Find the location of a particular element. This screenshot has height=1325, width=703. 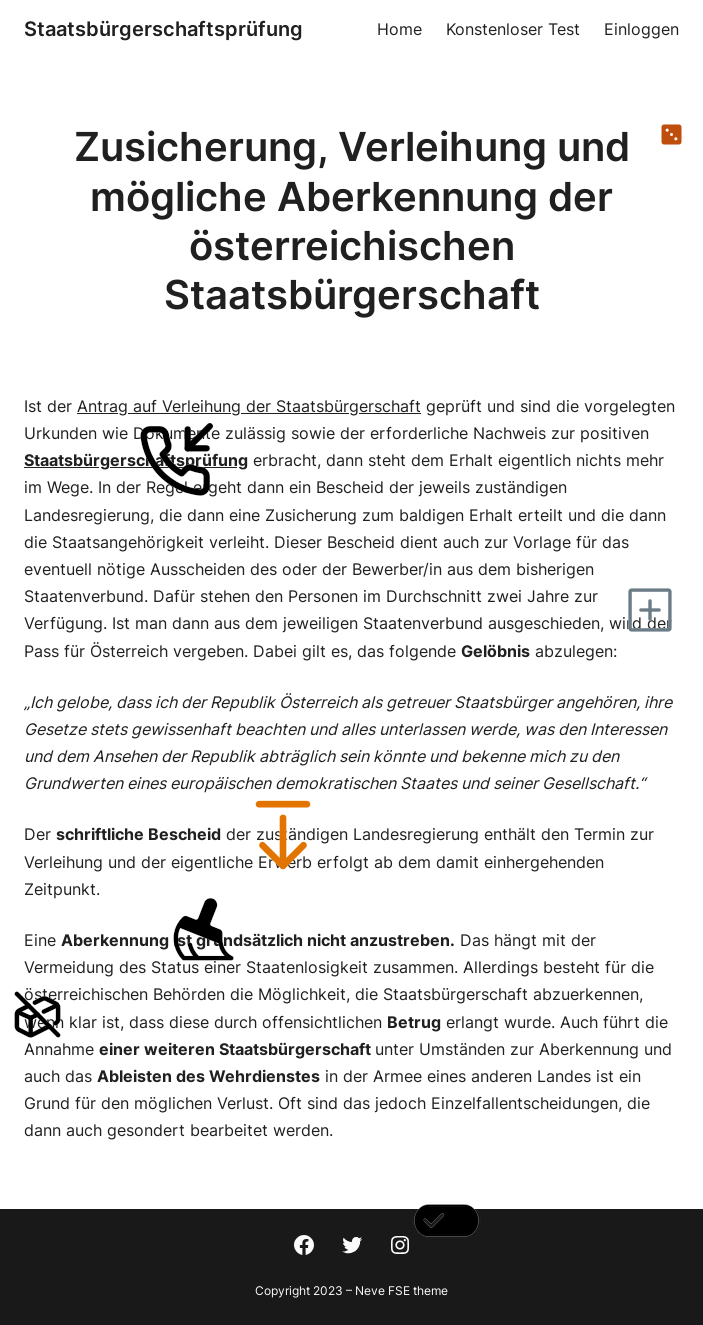

download a file is located at coordinates (283, 835).